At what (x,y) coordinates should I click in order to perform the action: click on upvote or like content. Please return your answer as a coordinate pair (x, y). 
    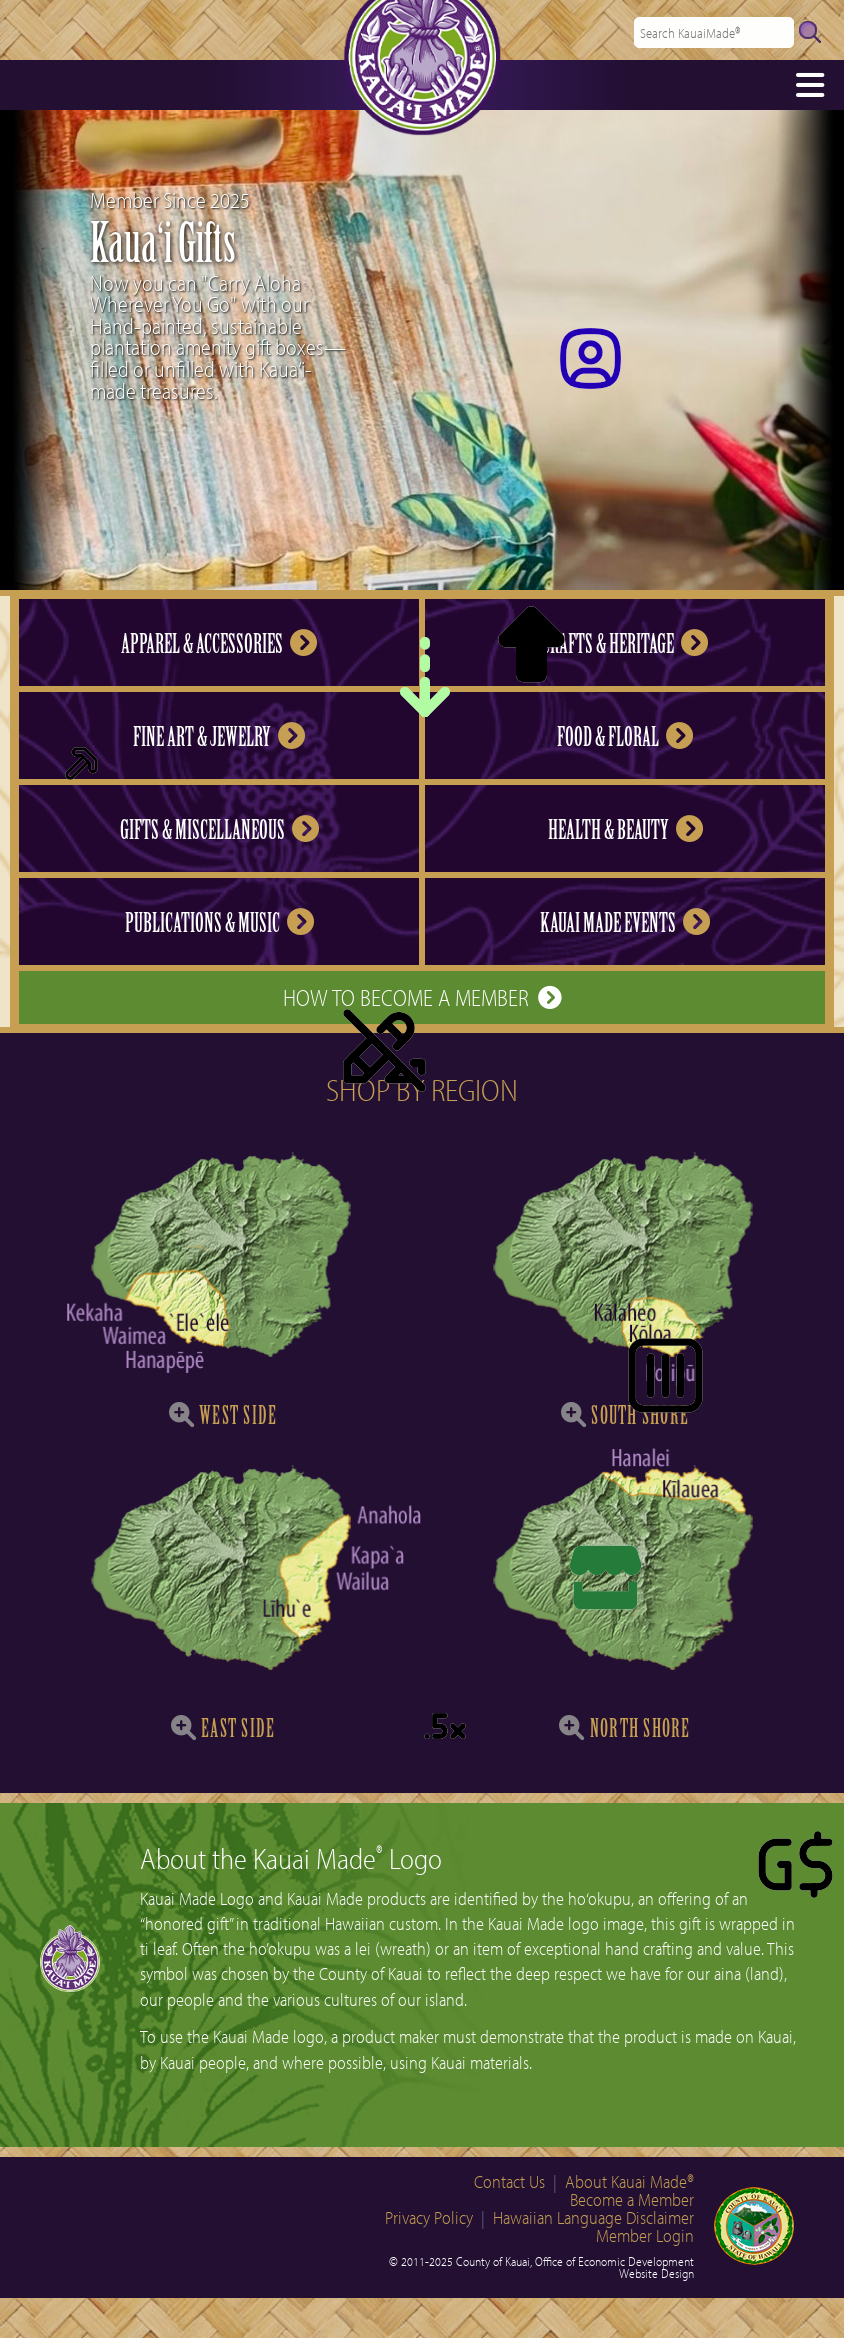
    Looking at the image, I should click on (531, 643).